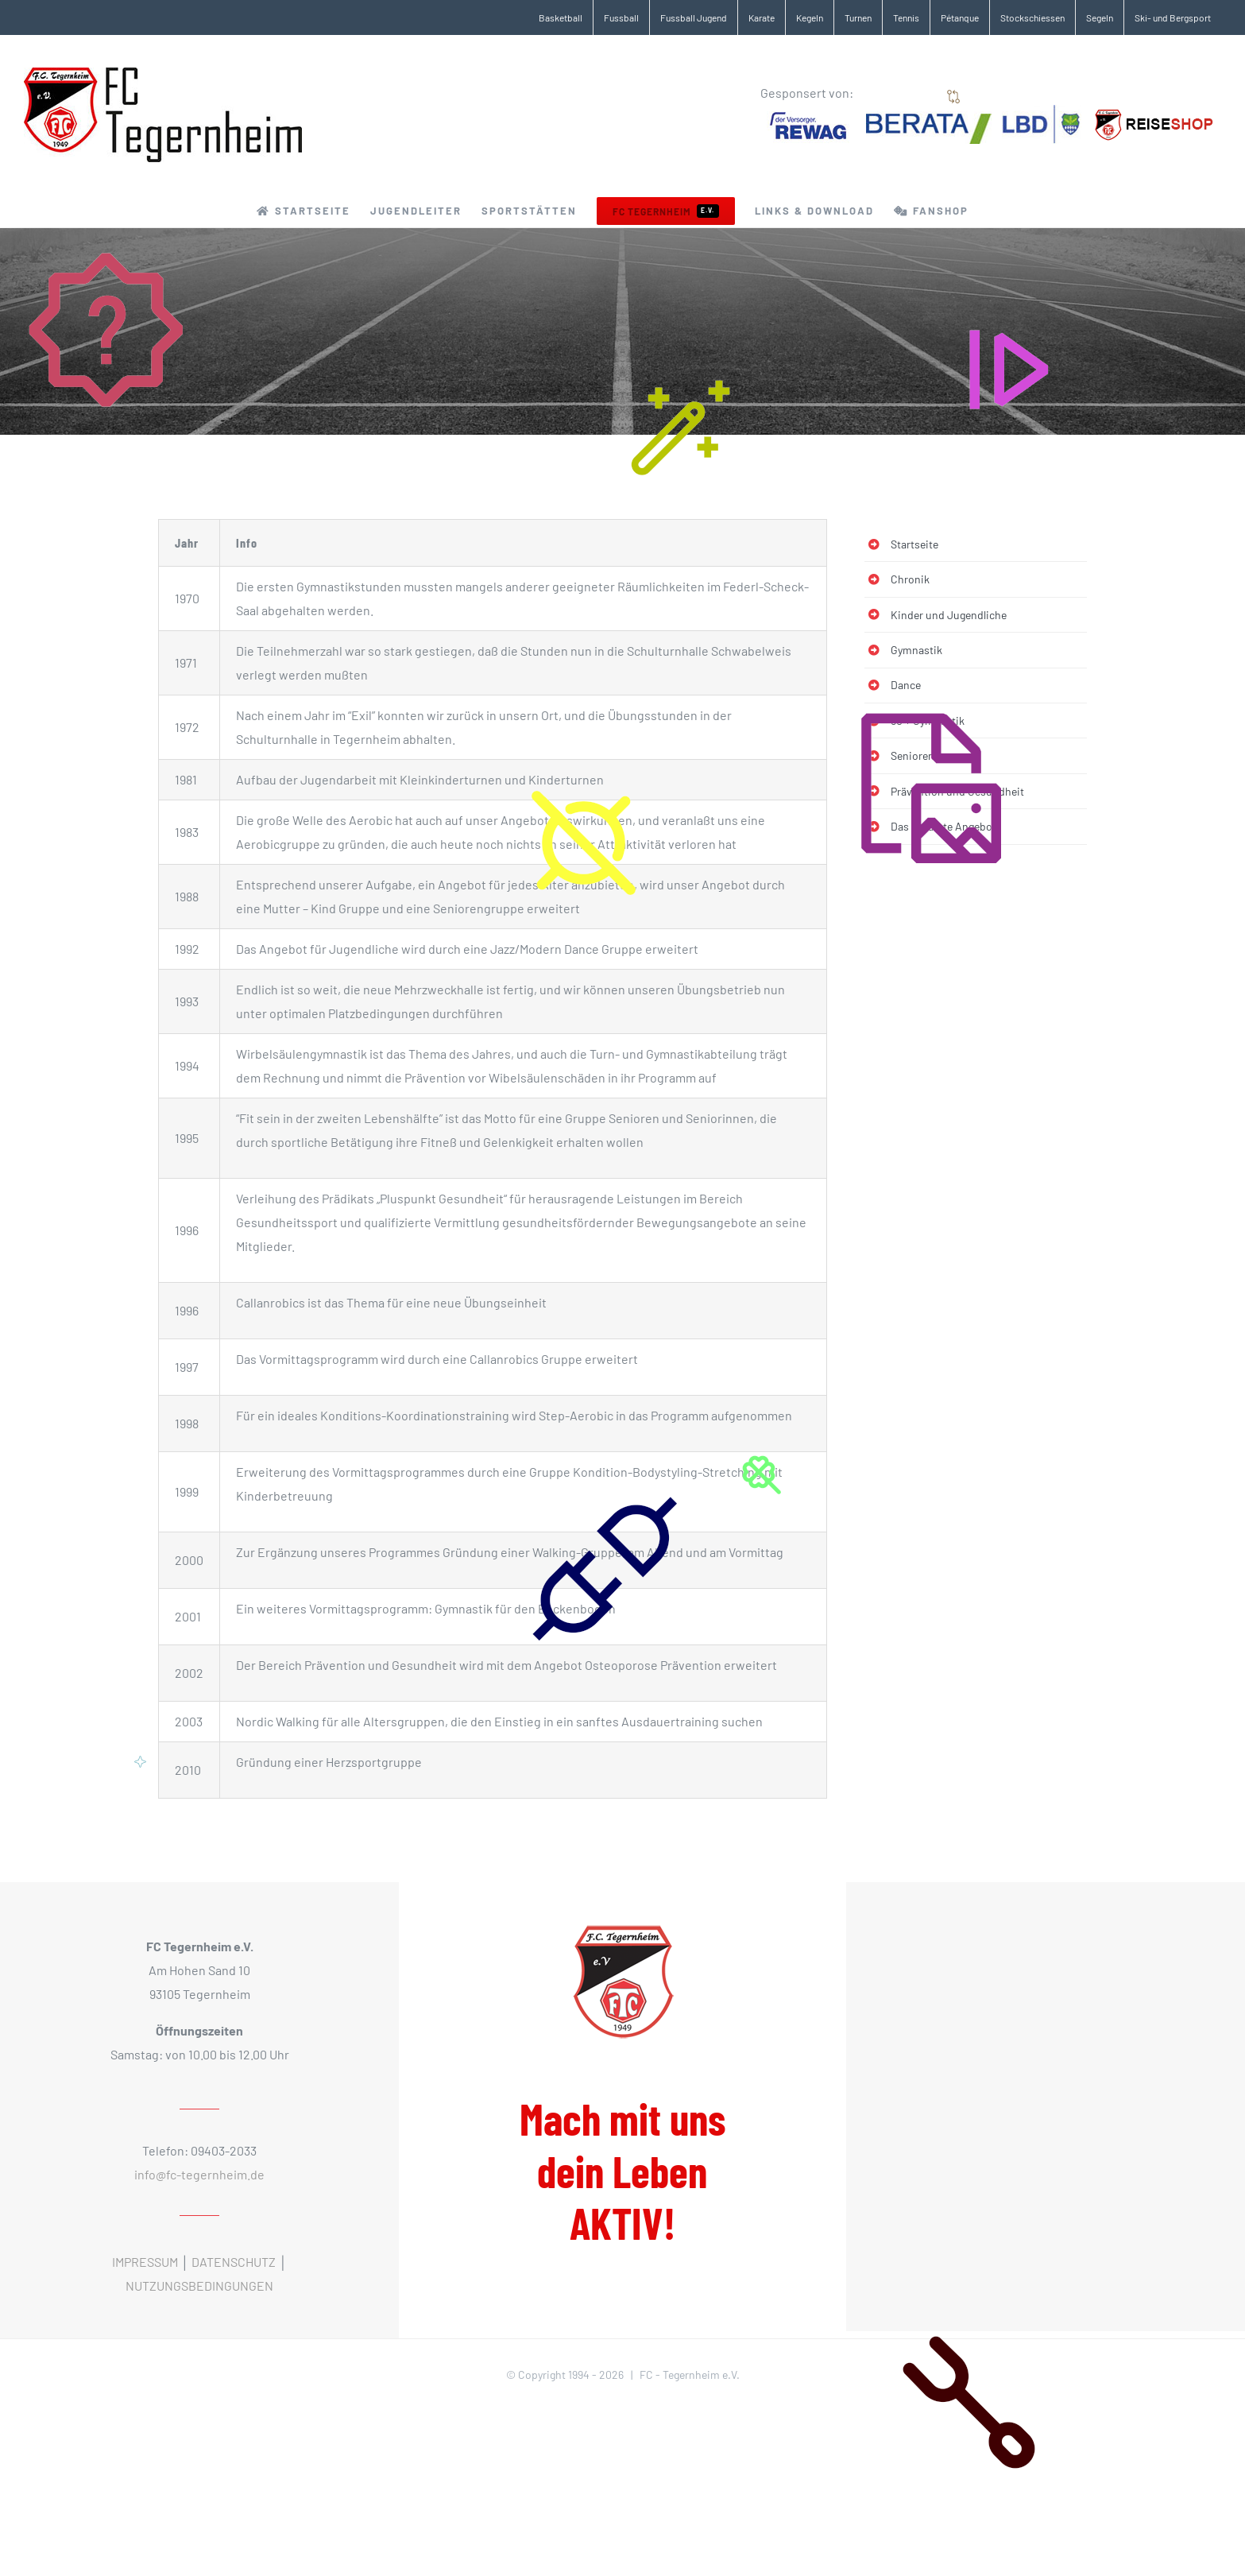  Describe the element at coordinates (953, 96) in the screenshot. I see `compare branches or commits in version control` at that location.